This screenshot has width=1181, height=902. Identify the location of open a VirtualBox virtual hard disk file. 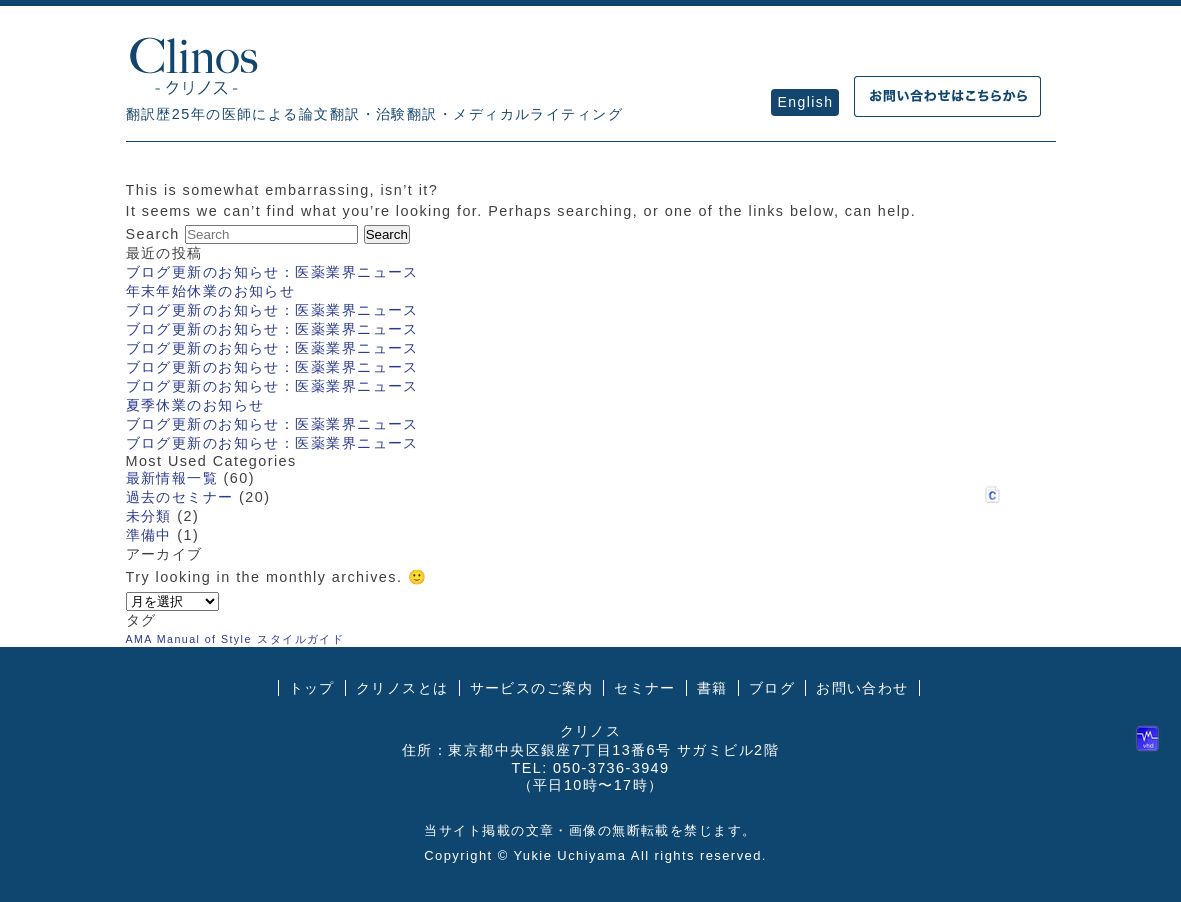
(1147, 738).